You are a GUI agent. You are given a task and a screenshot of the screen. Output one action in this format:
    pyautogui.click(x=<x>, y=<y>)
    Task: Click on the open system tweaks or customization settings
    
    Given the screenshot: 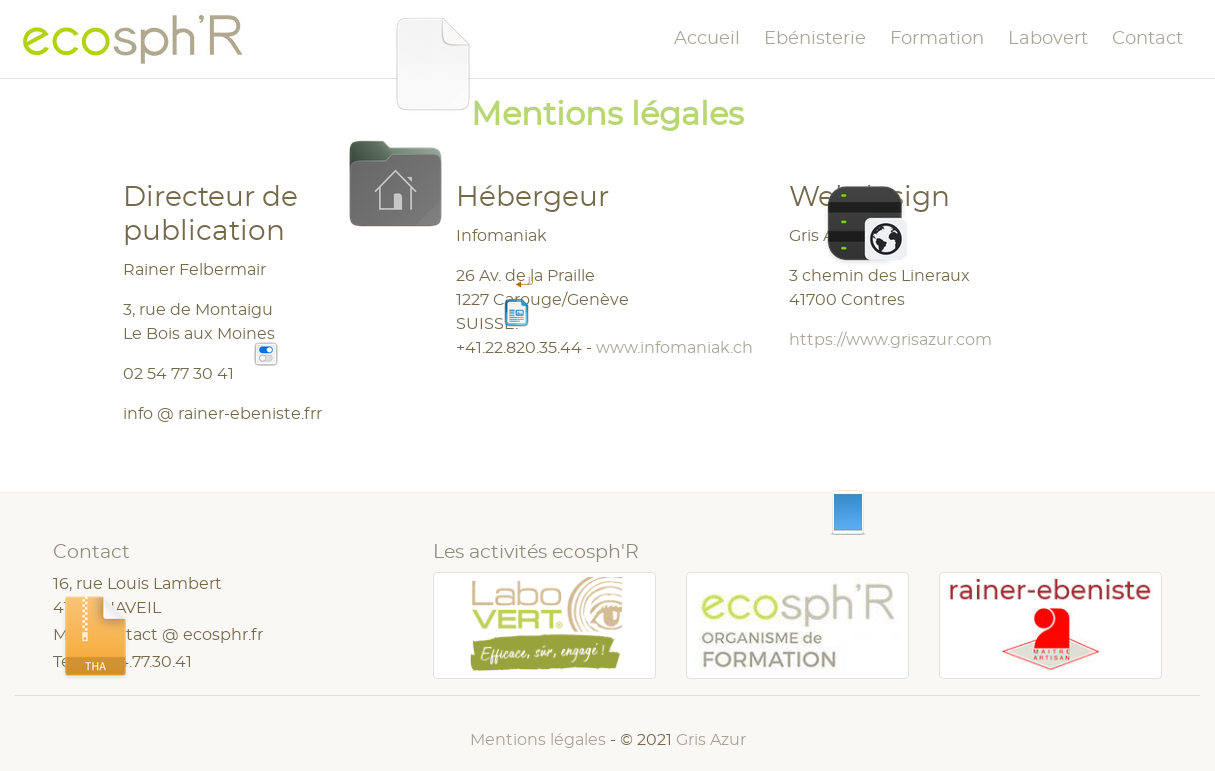 What is the action you would take?
    pyautogui.click(x=266, y=354)
    